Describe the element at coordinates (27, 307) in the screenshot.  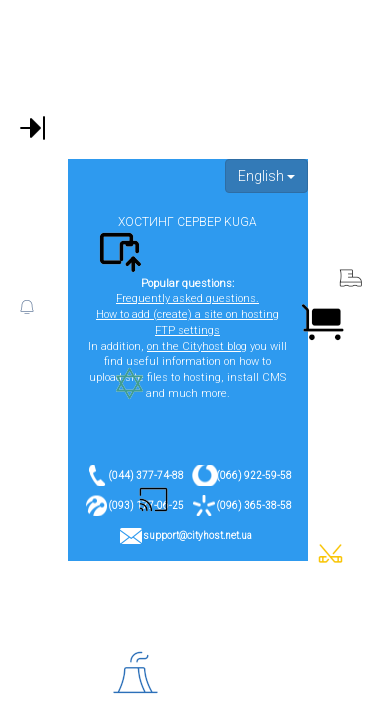
I see `view notifications` at that location.